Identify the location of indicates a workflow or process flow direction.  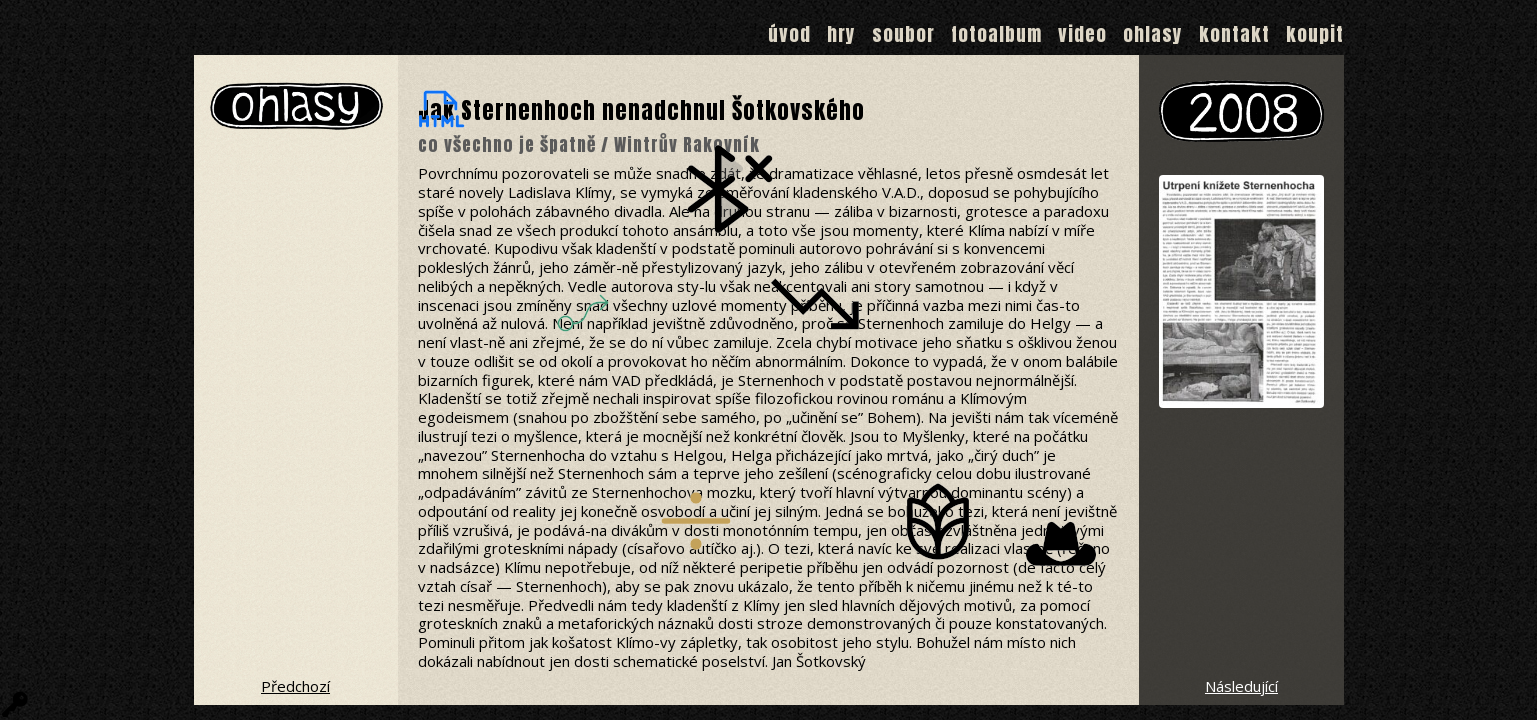
(583, 313).